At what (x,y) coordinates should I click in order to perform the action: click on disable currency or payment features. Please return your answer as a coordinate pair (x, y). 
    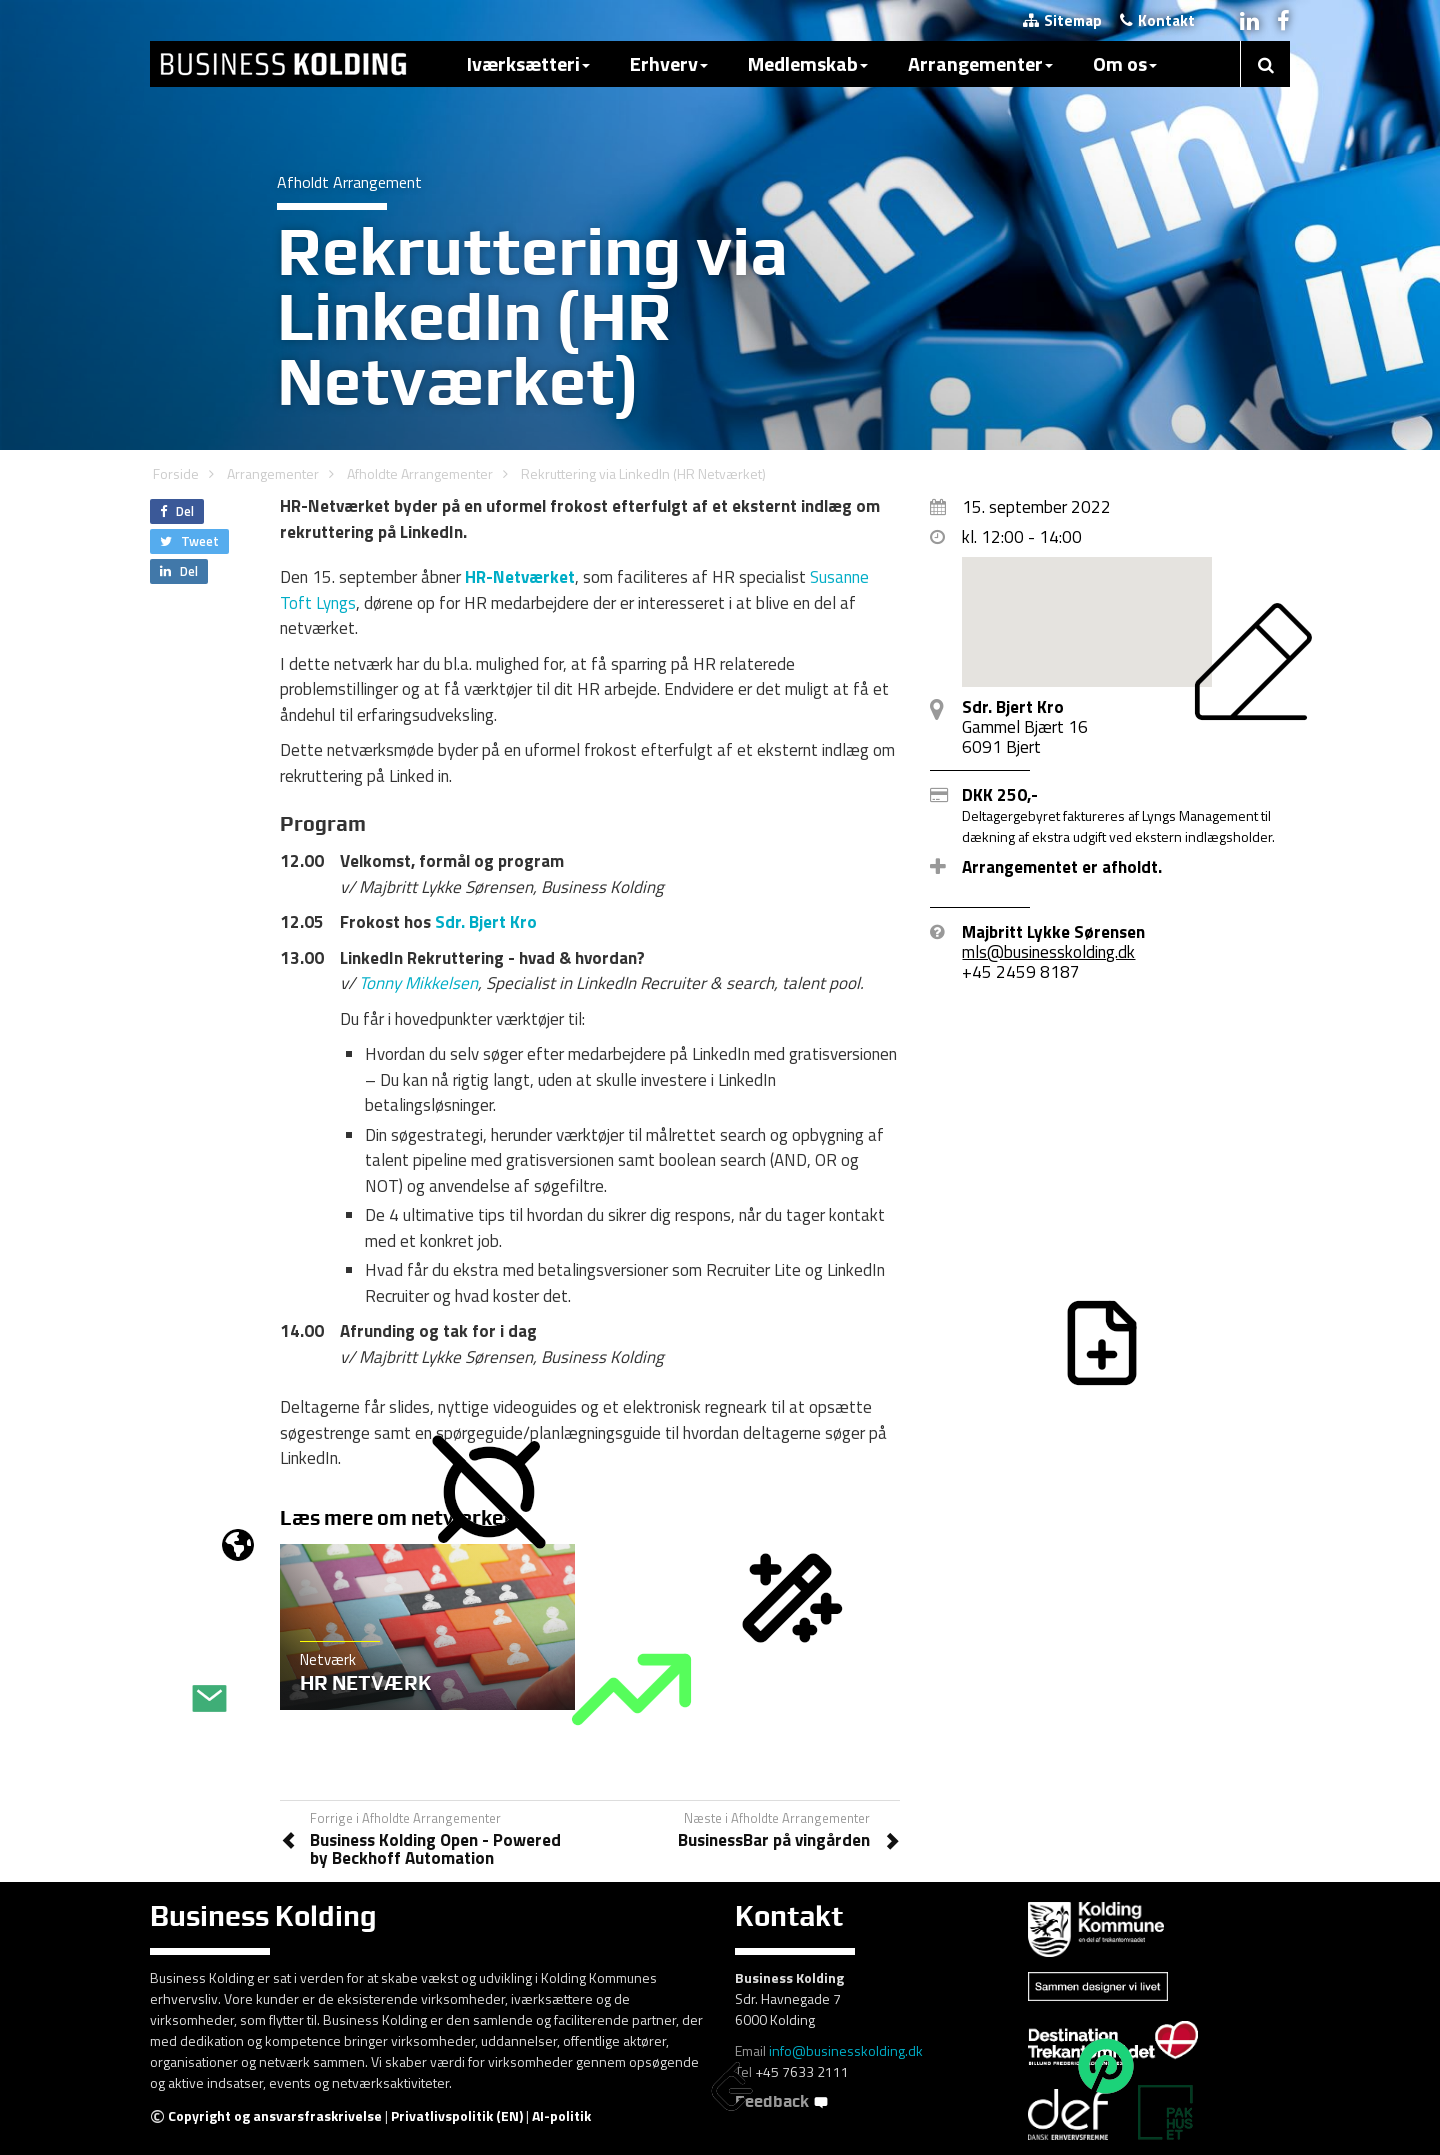
    Looking at the image, I should click on (489, 1492).